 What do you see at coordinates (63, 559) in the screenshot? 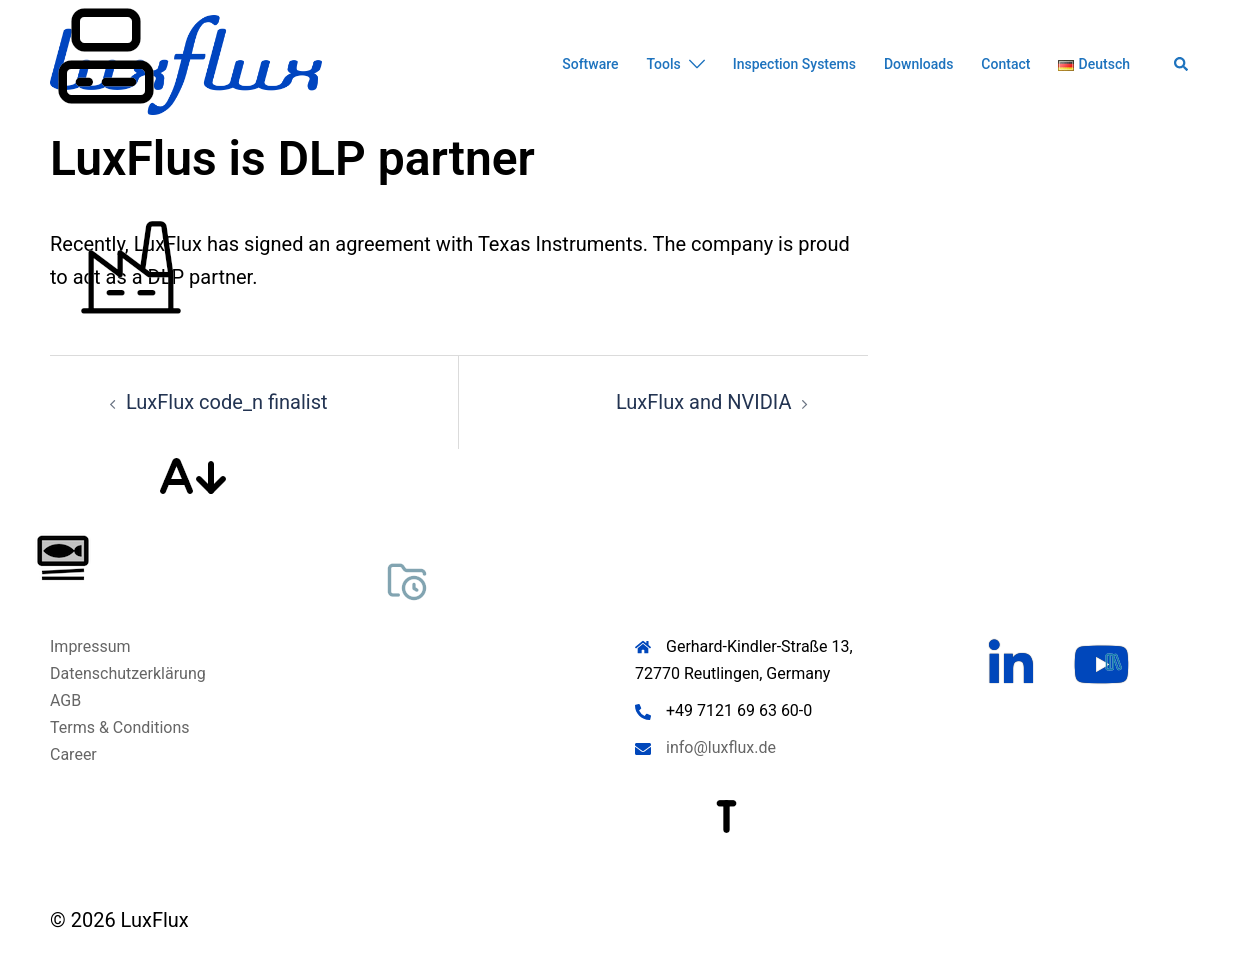
I see `view set meal or bento box options` at bounding box center [63, 559].